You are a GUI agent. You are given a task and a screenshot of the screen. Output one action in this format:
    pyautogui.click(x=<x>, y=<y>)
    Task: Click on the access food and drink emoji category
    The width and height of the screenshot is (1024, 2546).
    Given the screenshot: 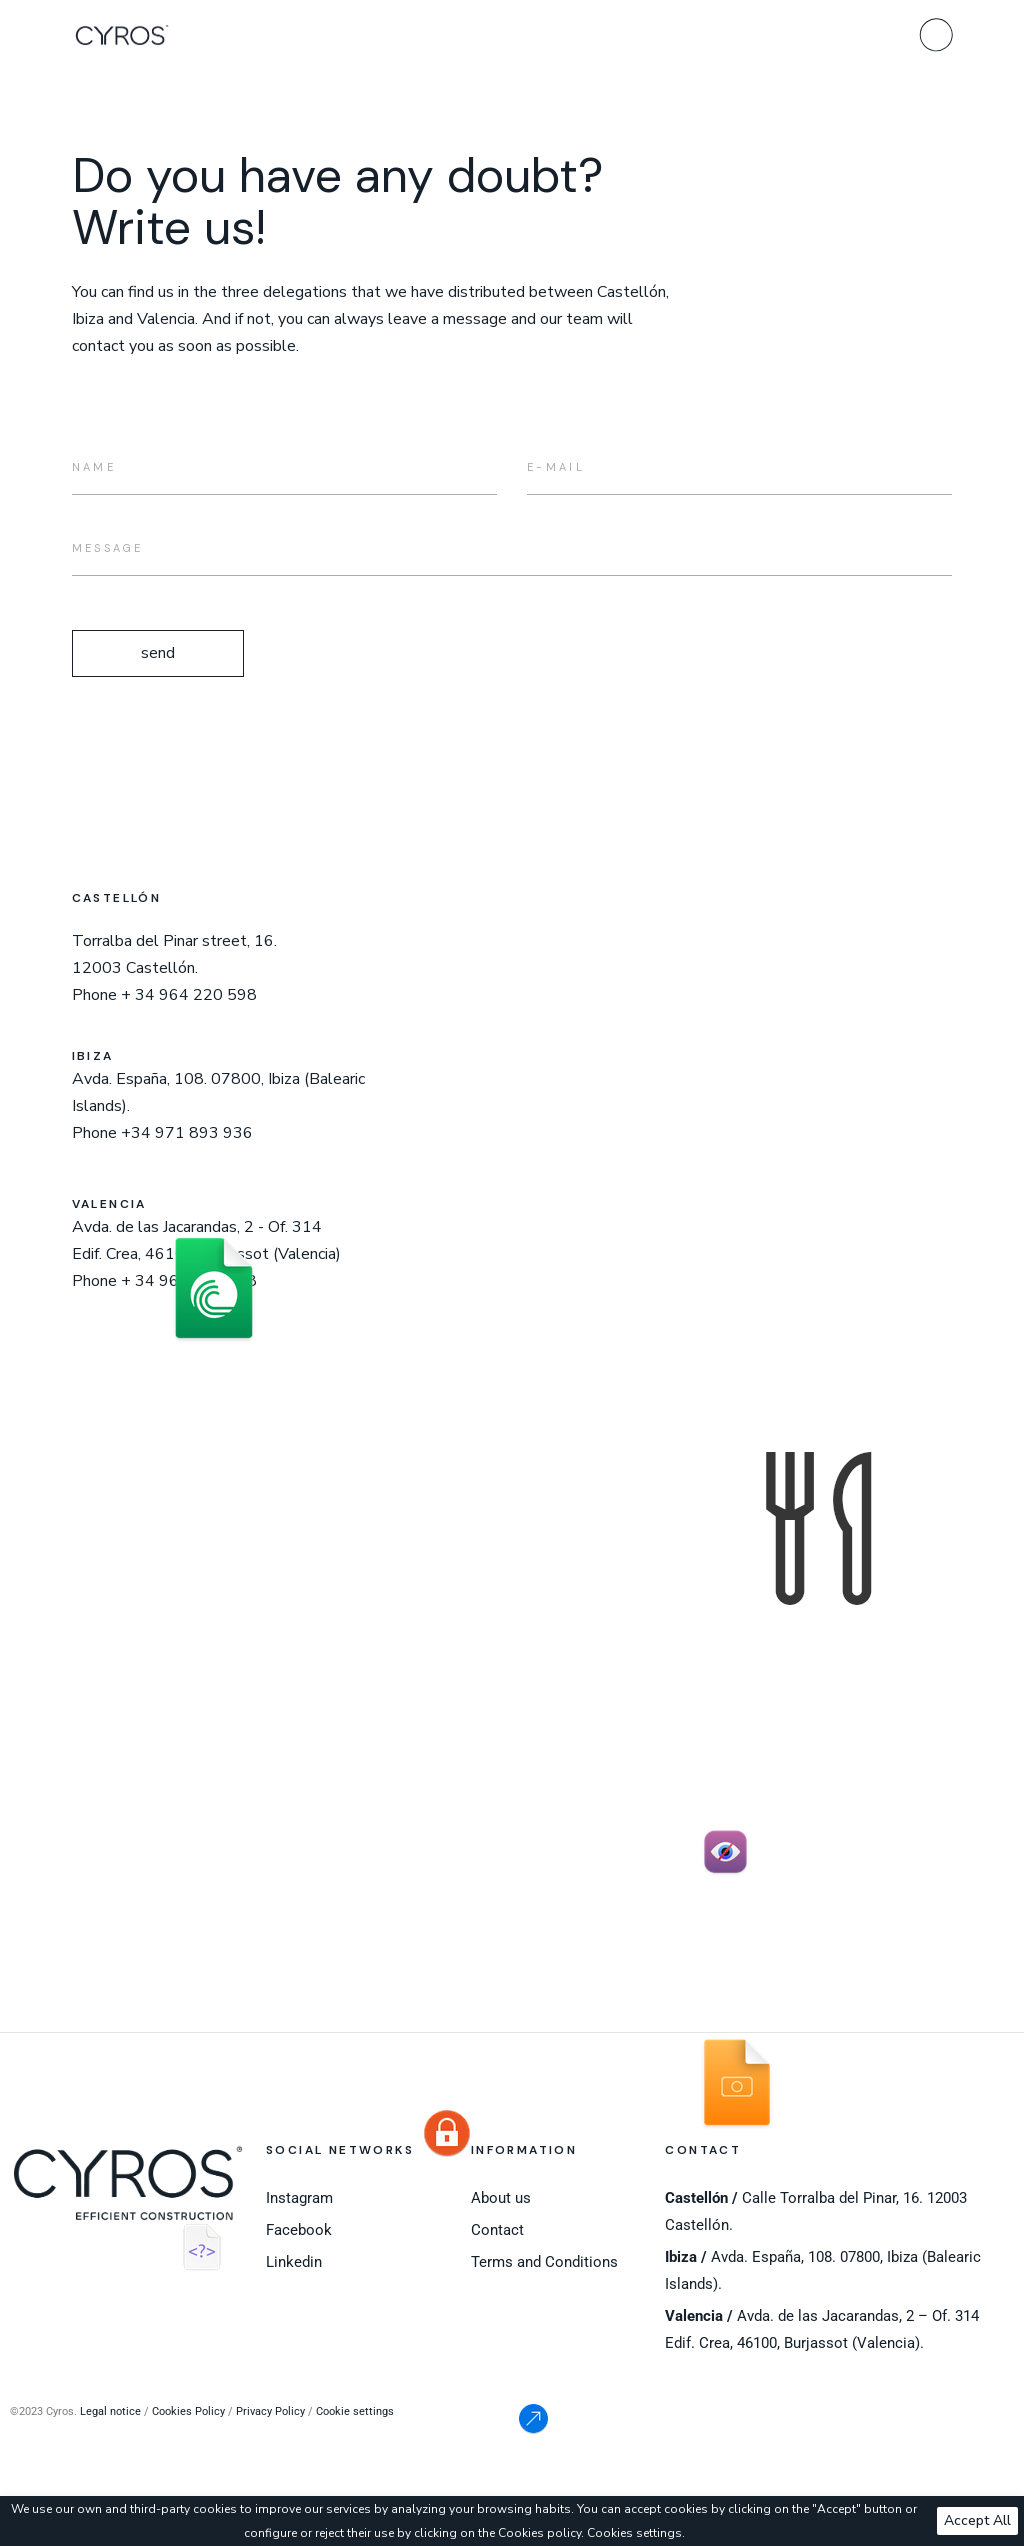 What is the action you would take?
    pyautogui.click(x=823, y=1528)
    